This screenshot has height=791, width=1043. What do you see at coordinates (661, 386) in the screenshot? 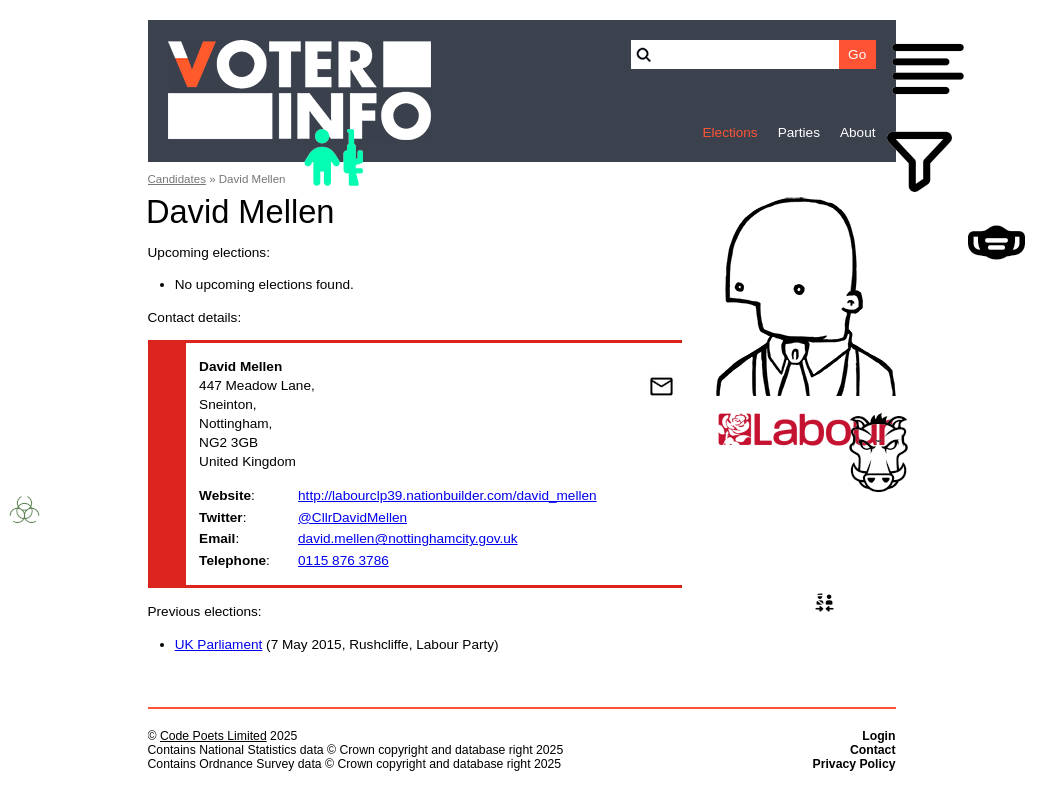
I see `open your email inbox` at bounding box center [661, 386].